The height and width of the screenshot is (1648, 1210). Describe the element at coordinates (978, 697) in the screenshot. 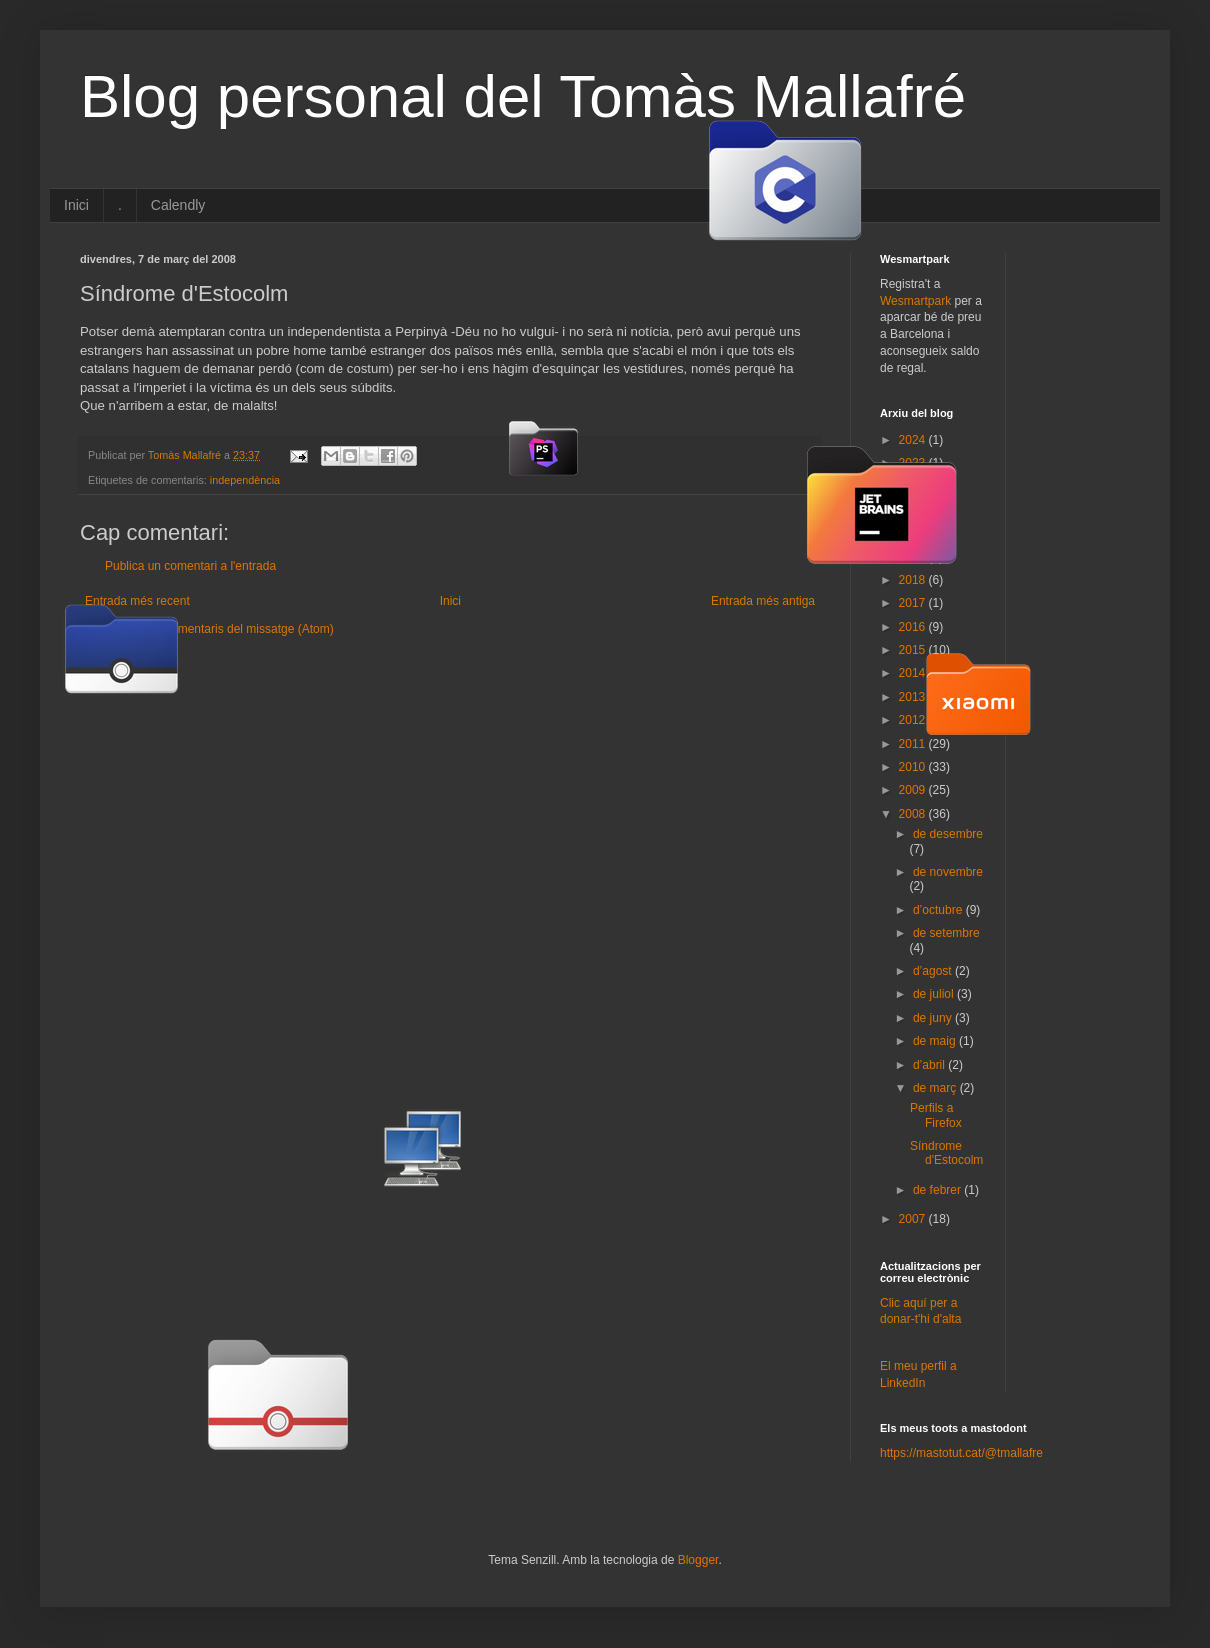

I see `open xiaomi files folder` at that location.